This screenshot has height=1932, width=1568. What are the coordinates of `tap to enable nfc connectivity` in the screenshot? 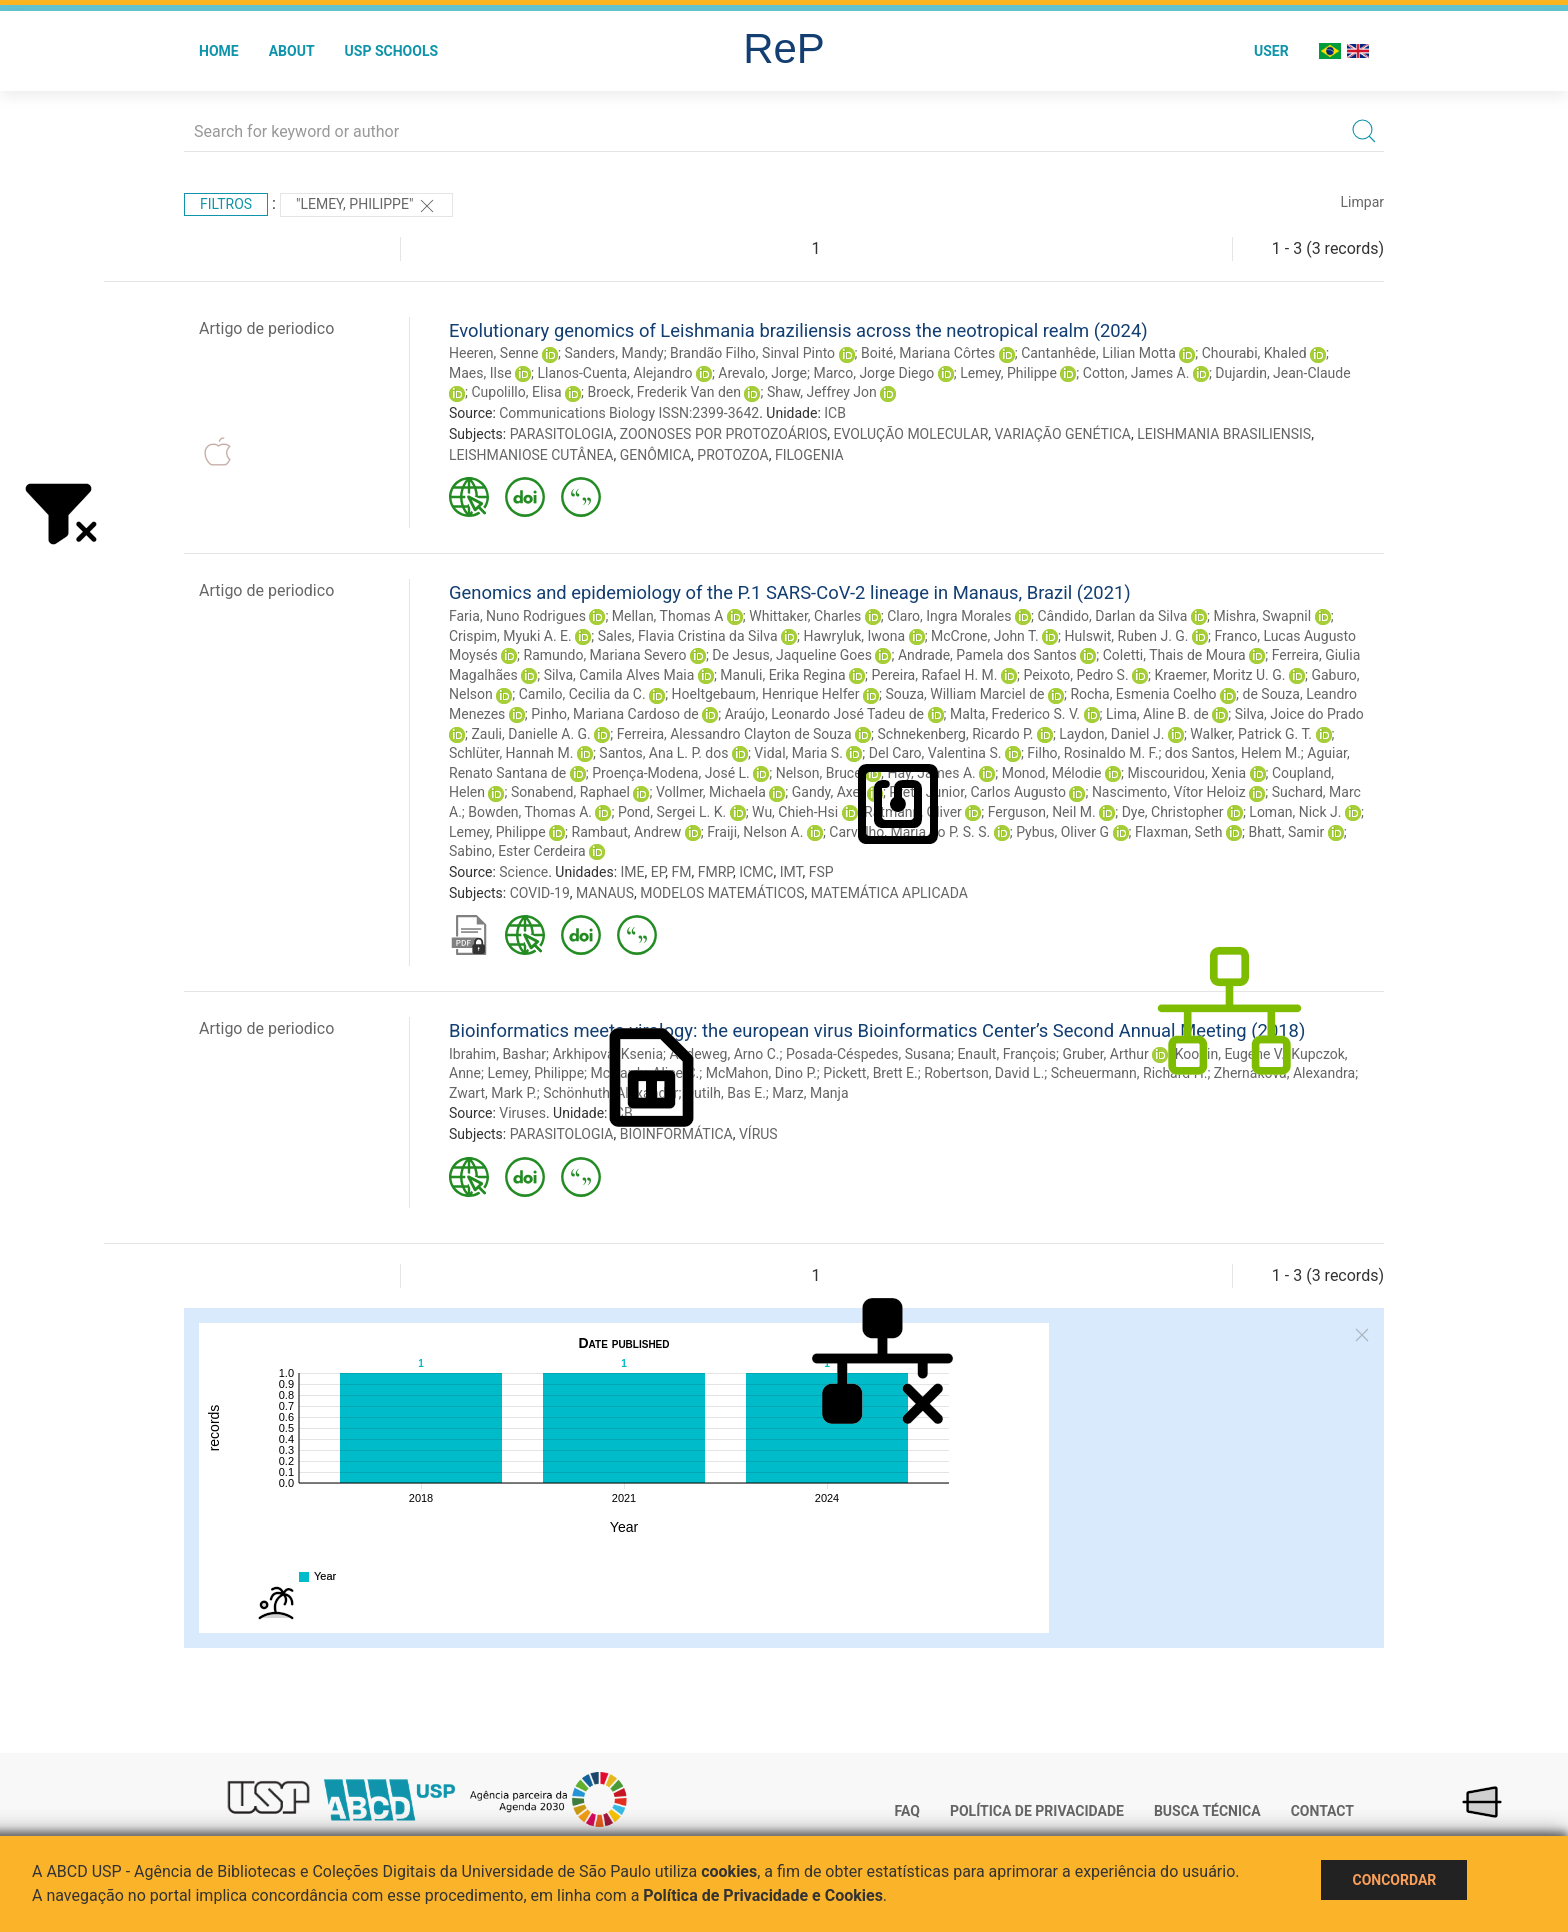 It's located at (898, 804).